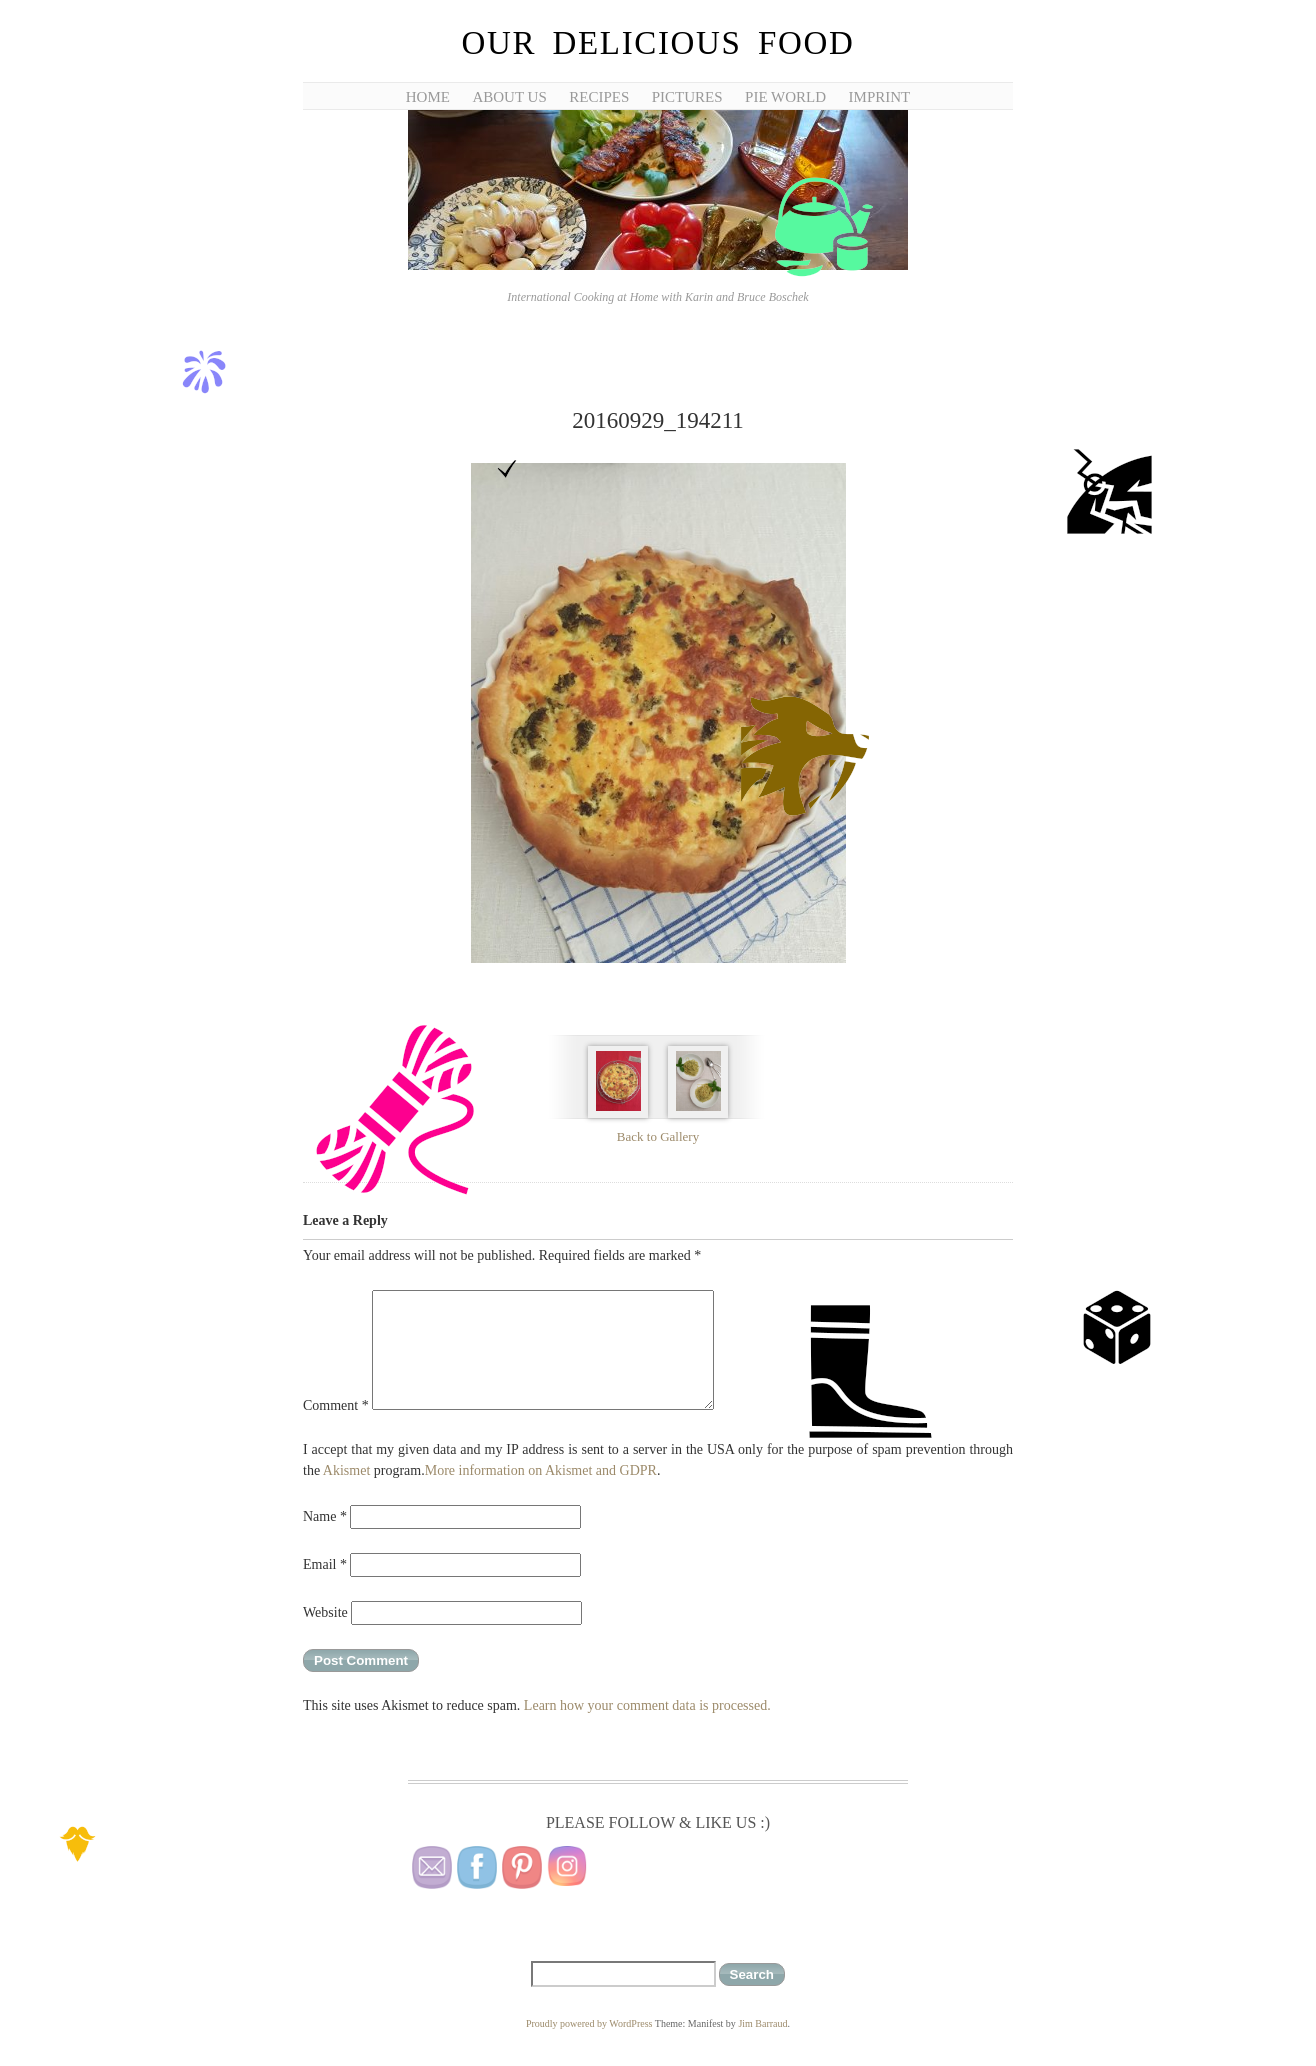 The width and height of the screenshot is (1316, 2066). Describe the element at coordinates (824, 227) in the screenshot. I see `tea ceremony or tea-related game feature` at that location.